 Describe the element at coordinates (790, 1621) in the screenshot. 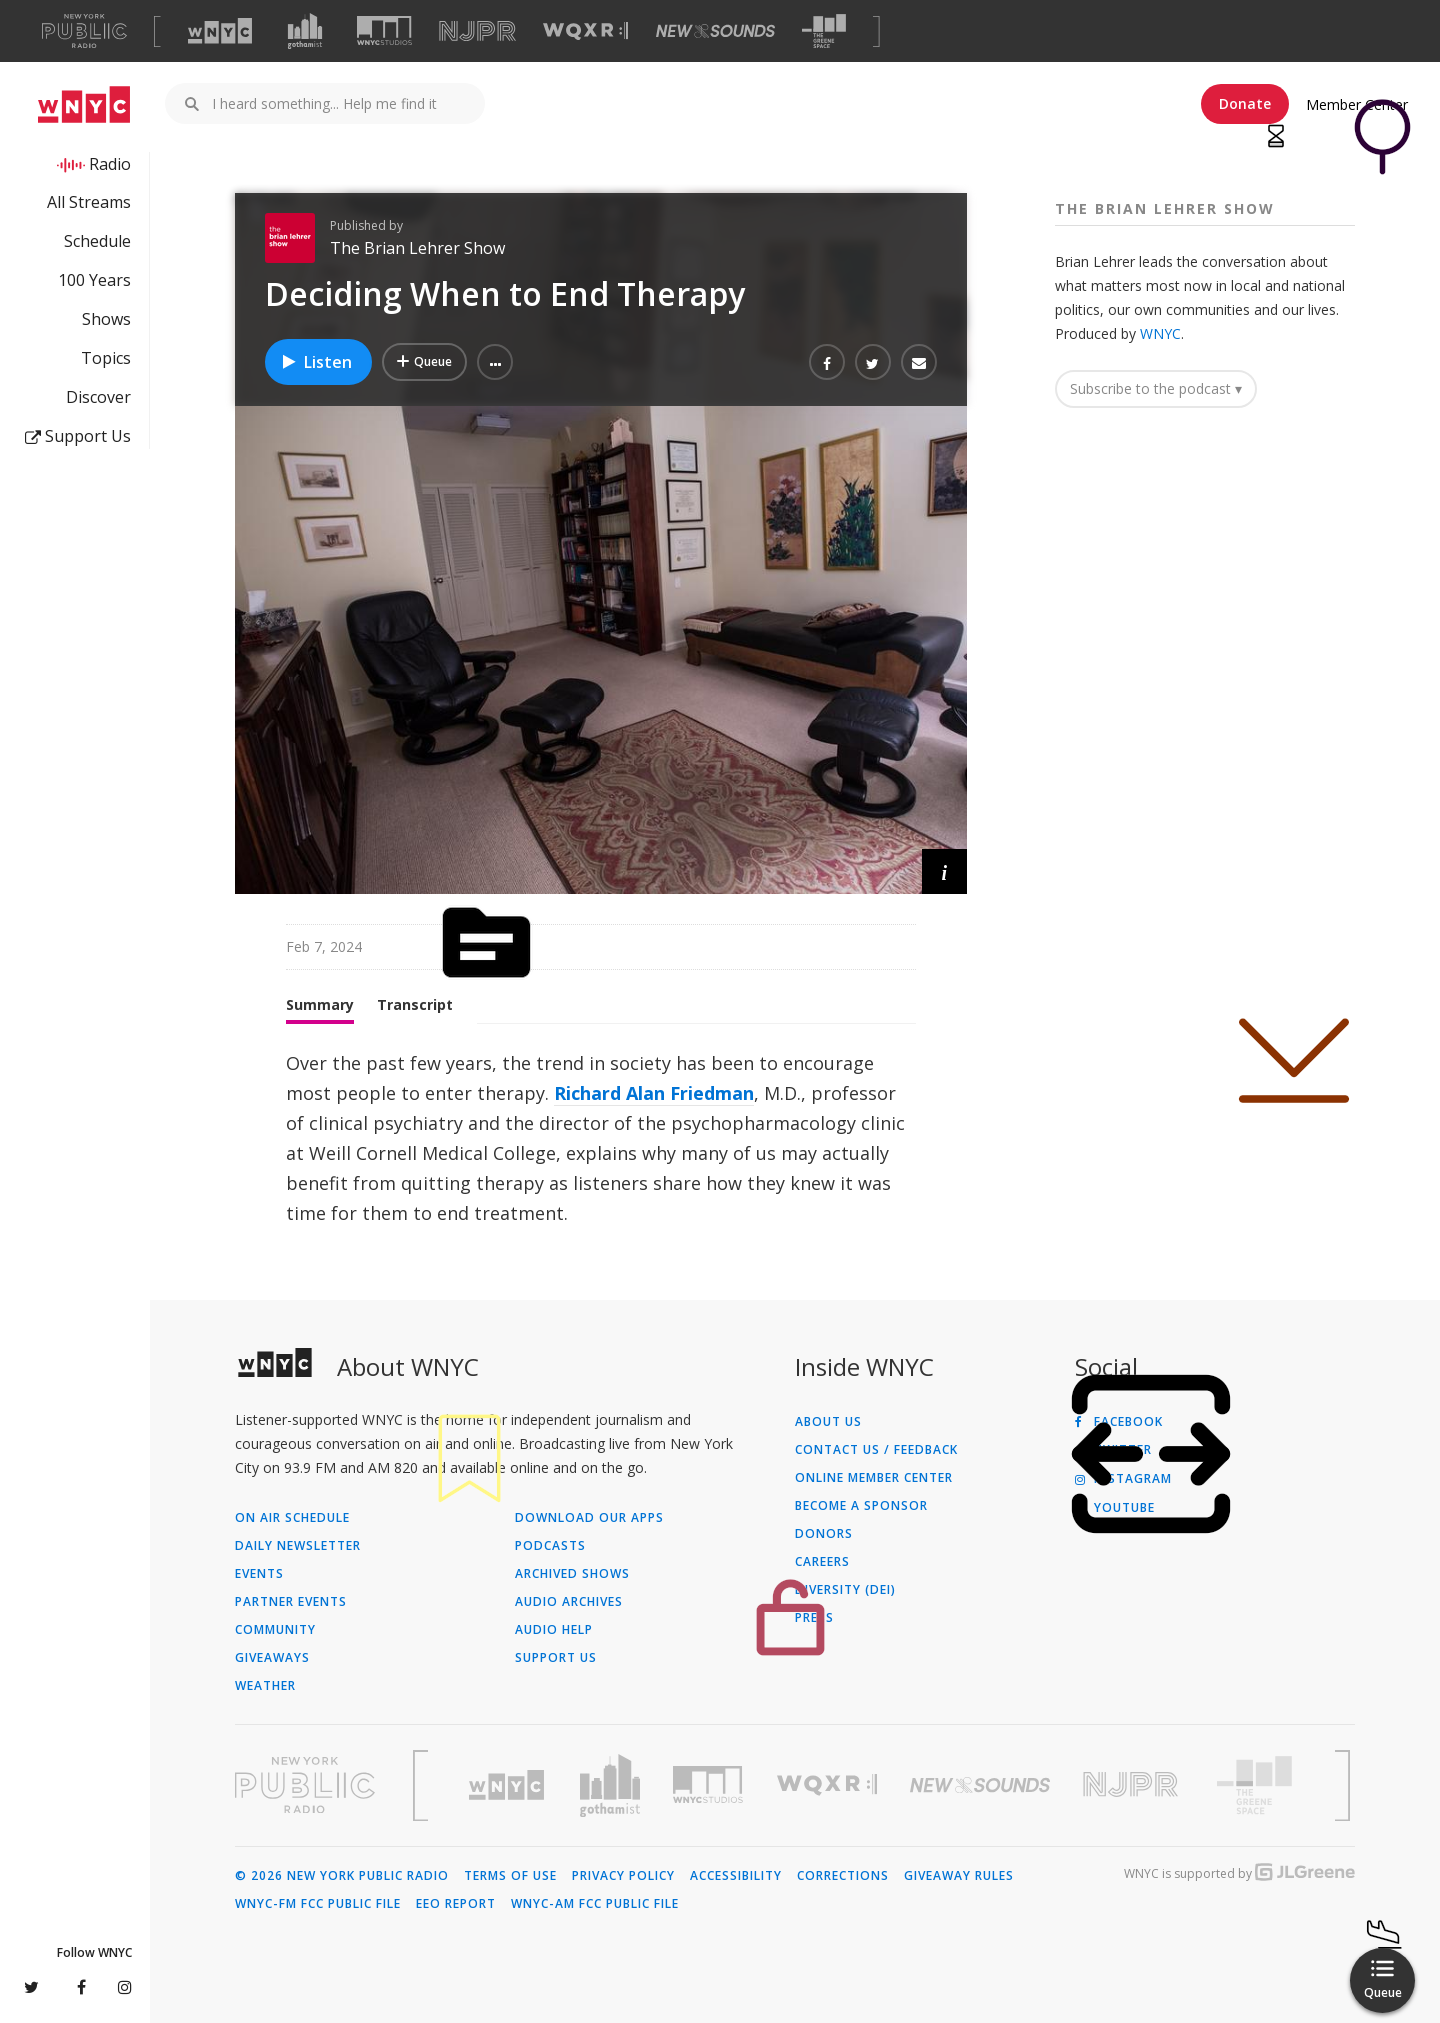

I see `unlocked or unsecured state` at that location.